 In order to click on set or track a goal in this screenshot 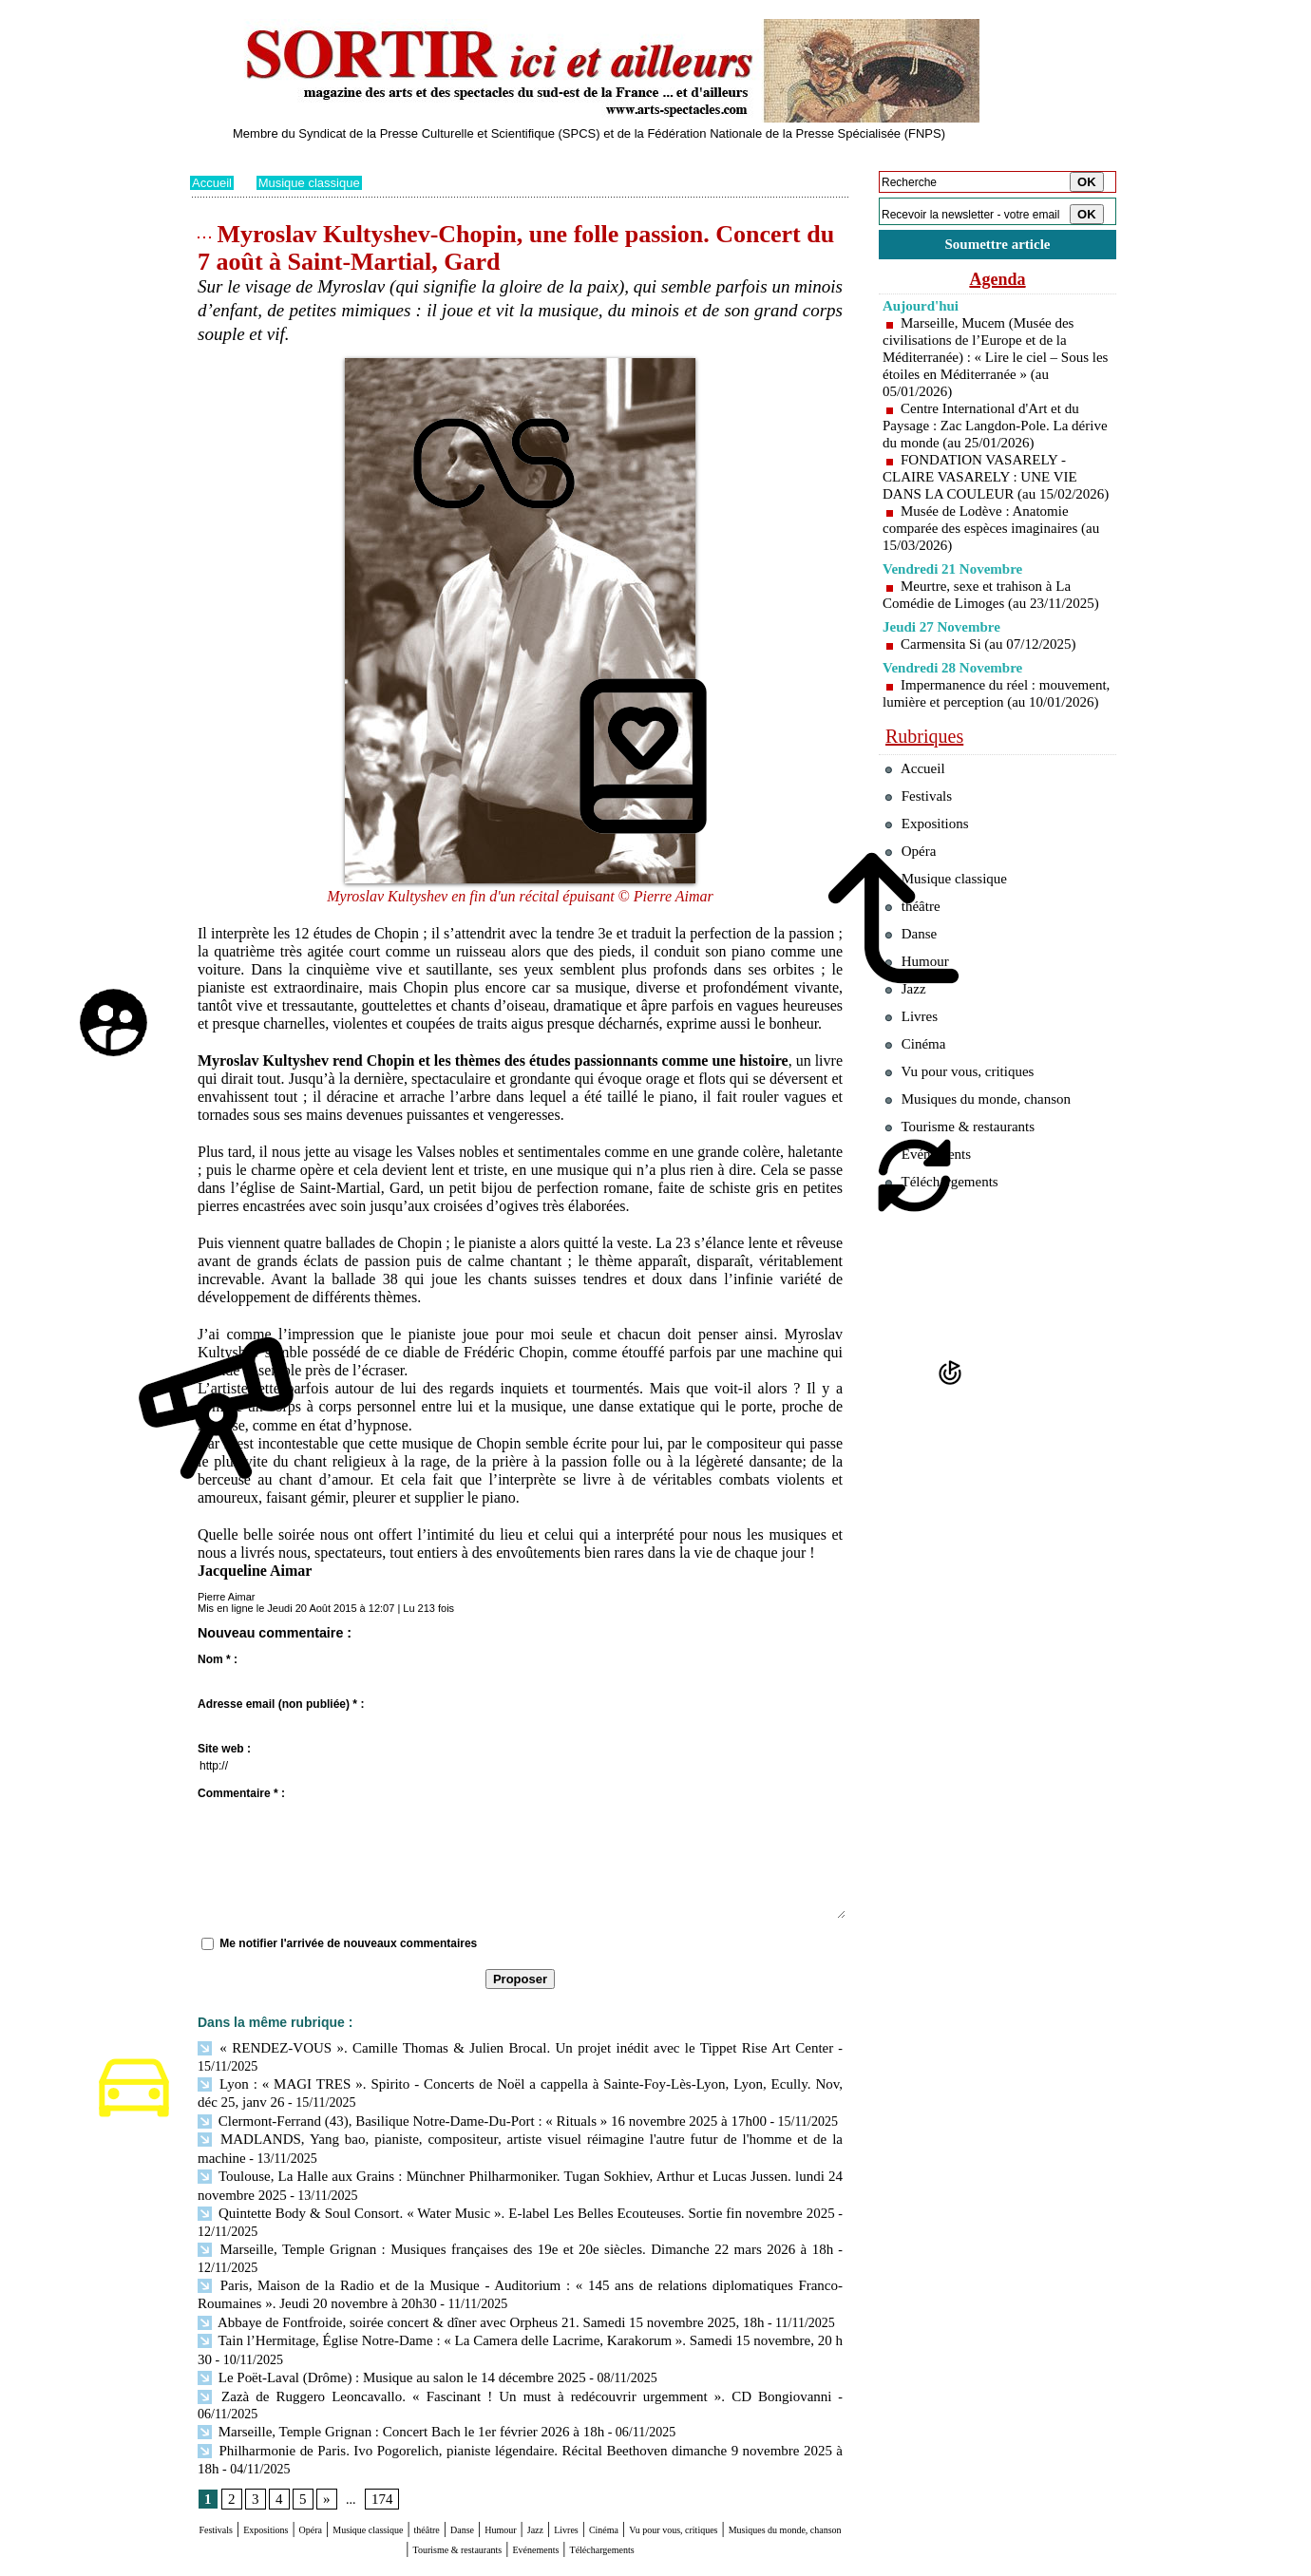, I will do `click(950, 1373)`.